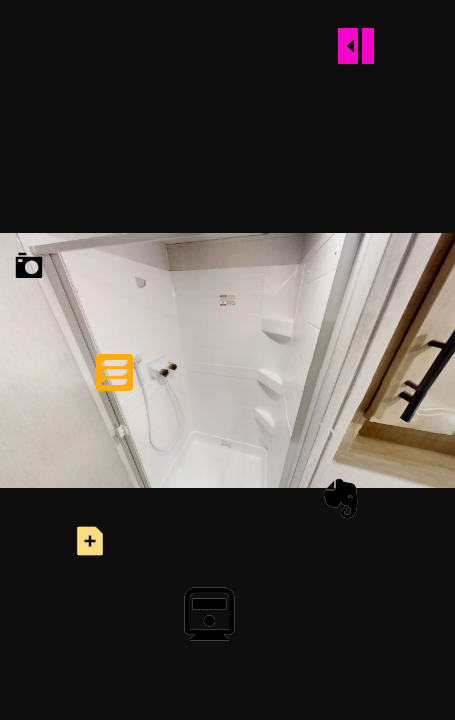 The height and width of the screenshot is (720, 455). What do you see at coordinates (340, 497) in the screenshot?
I see `open Evernote app` at bounding box center [340, 497].